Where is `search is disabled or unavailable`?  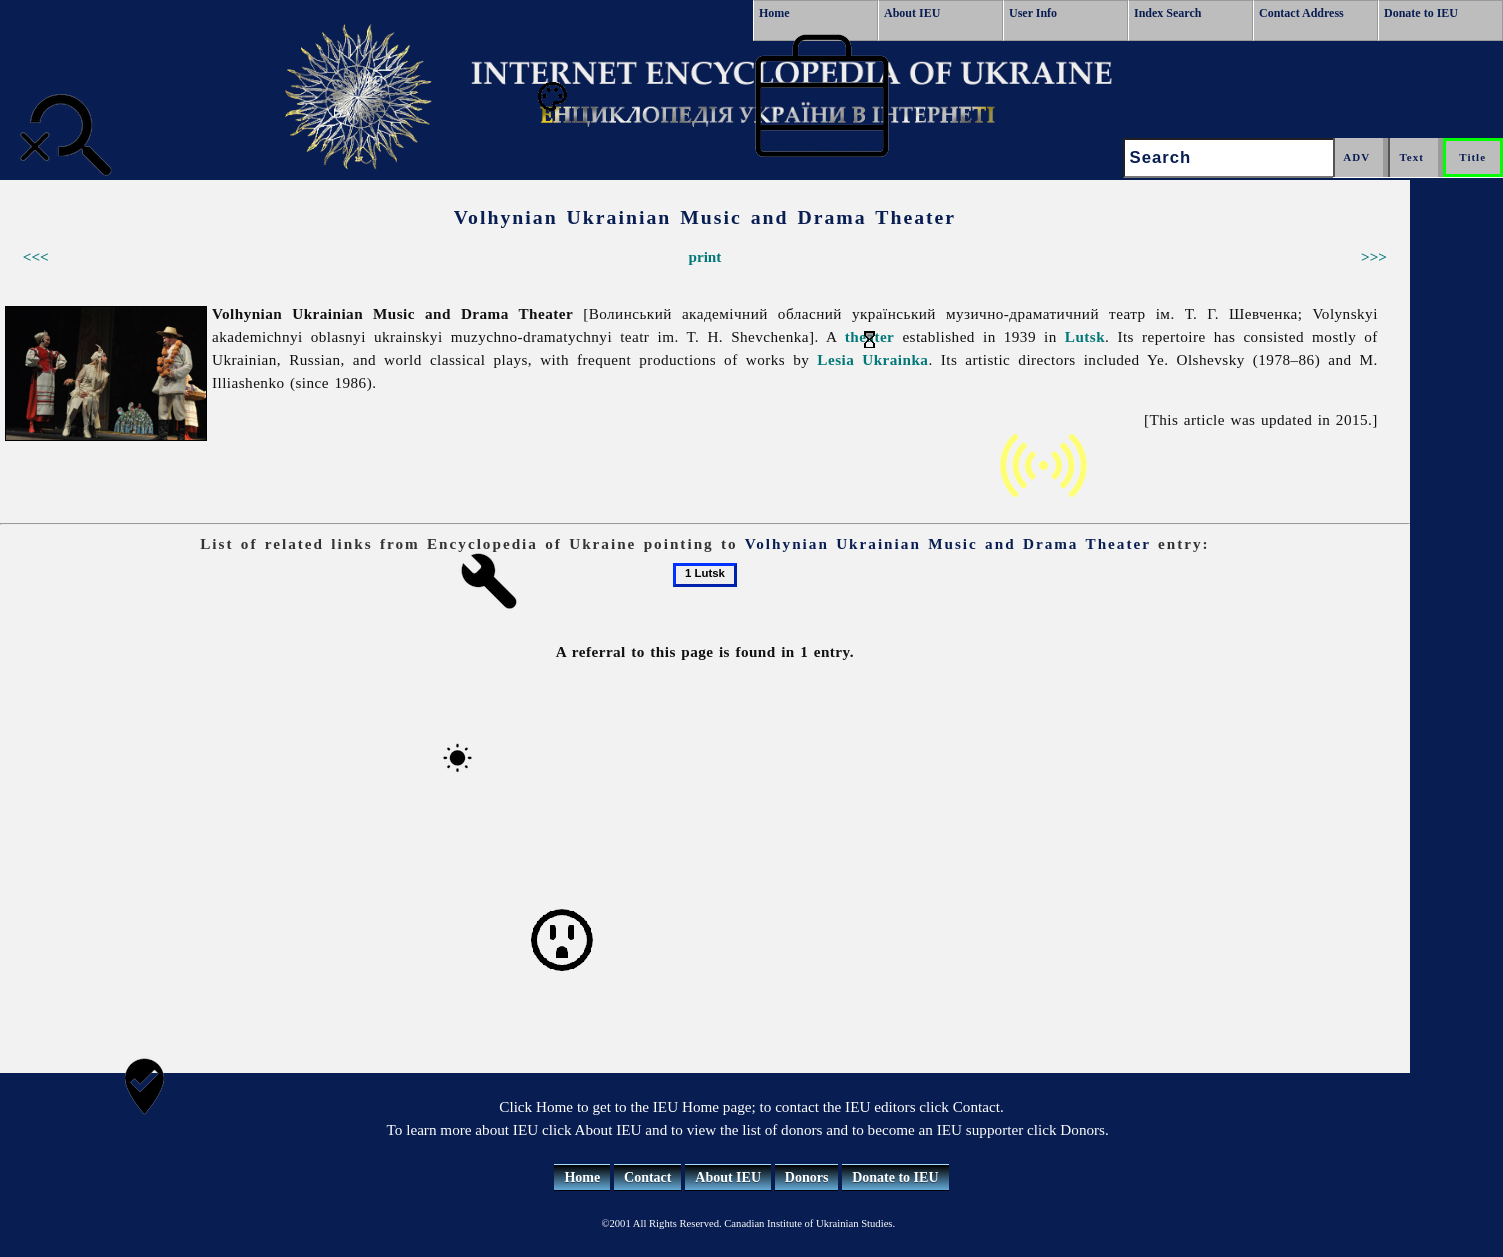 search is disabled or unavailable is located at coordinates (73, 137).